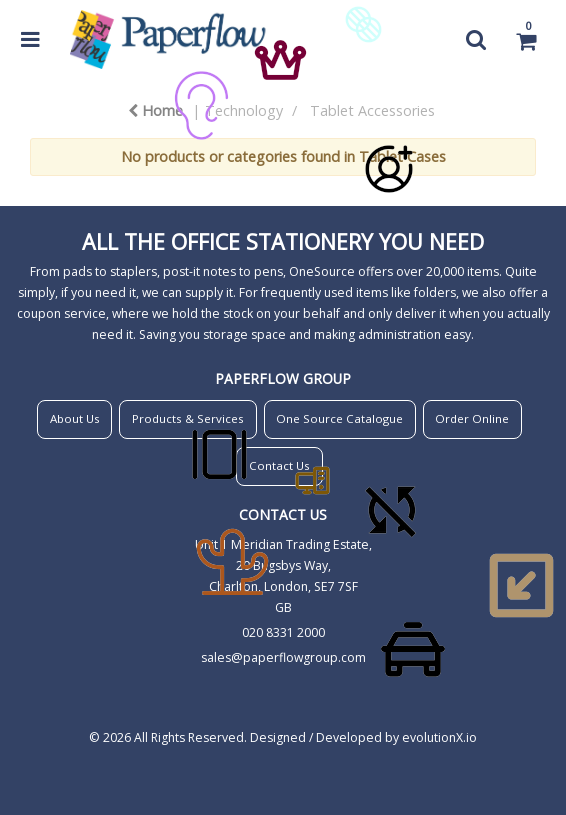  What do you see at coordinates (280, 62) in the screenshot?
I see `indicates premium or VIP membership status` at bounding box center [280, 62].